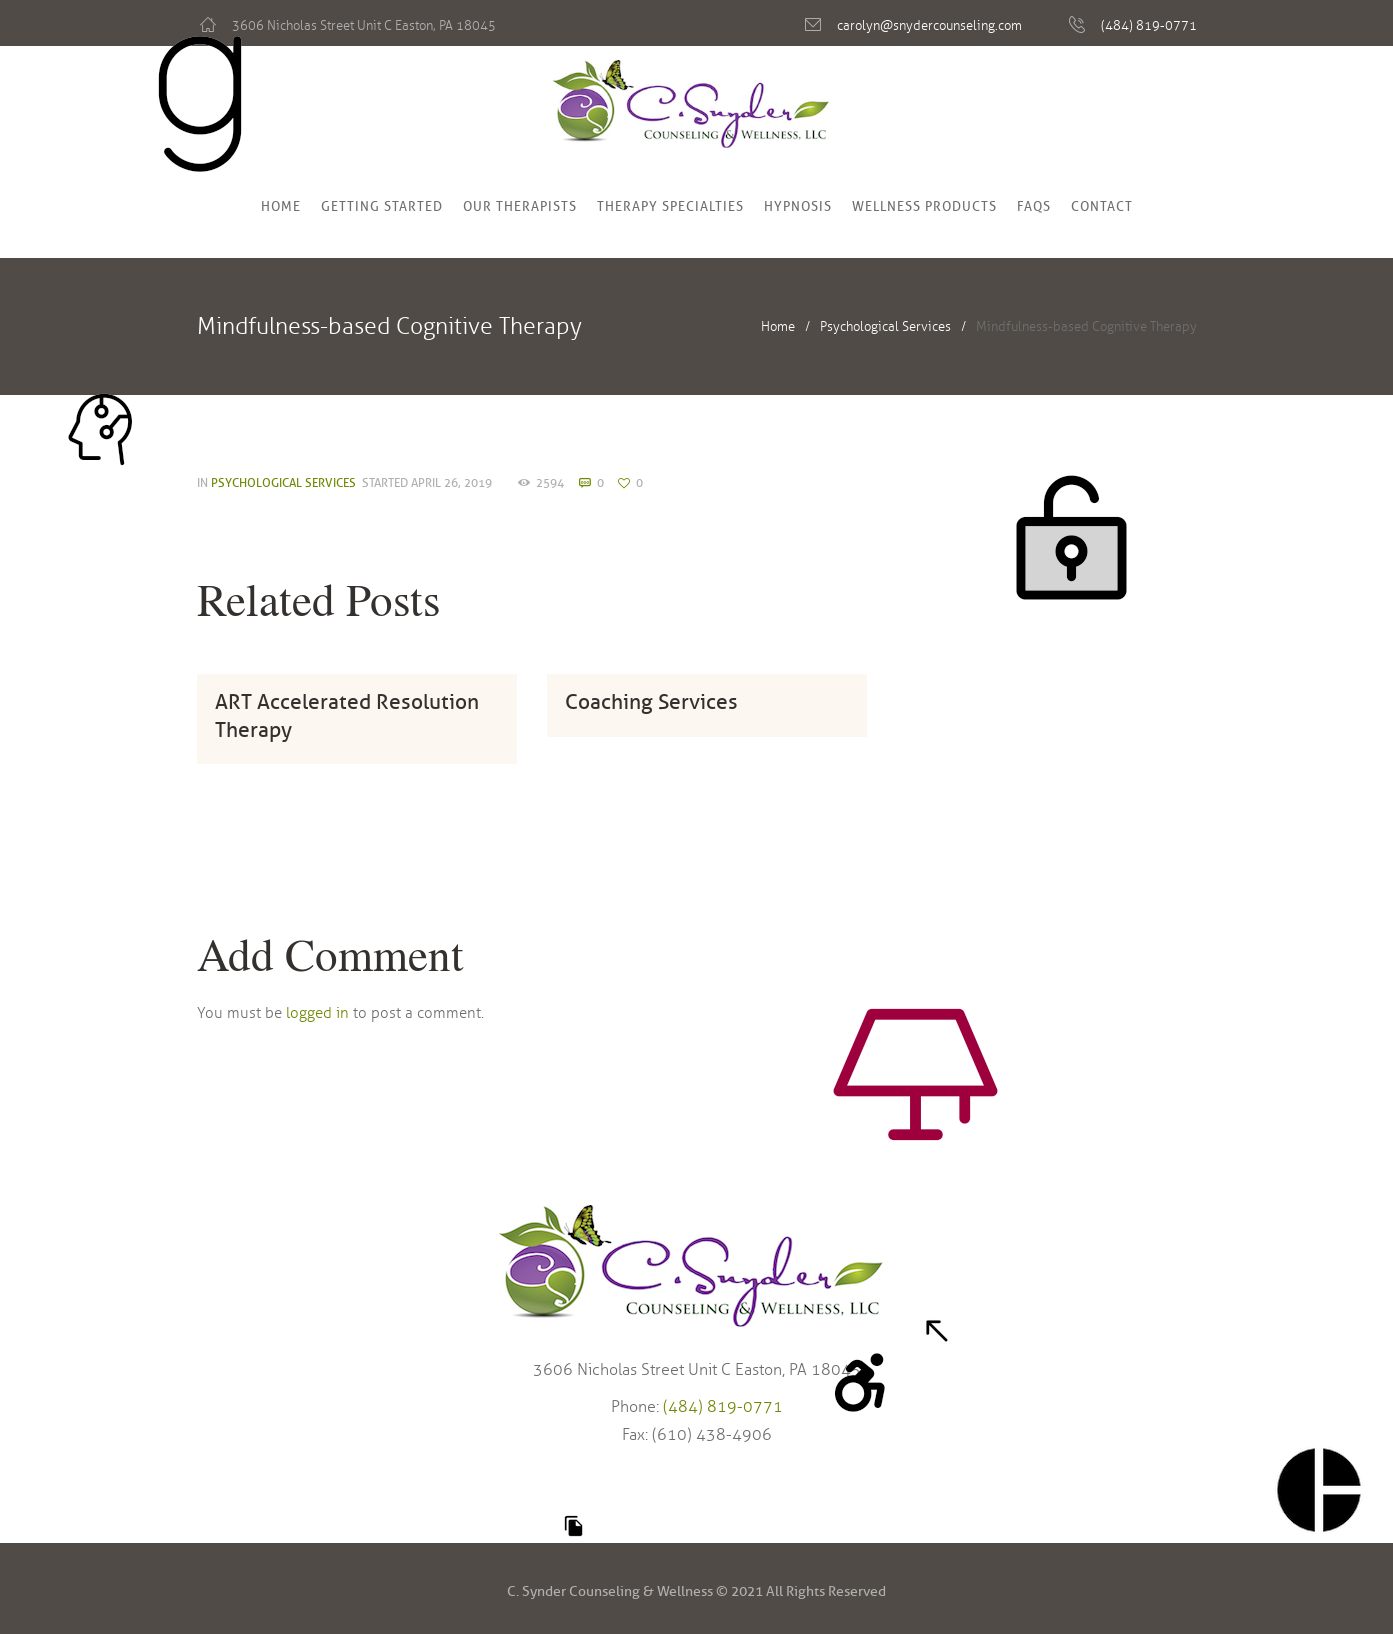 This screenshot has height=1634, width=1393. Describe the element at coordinates (1319, 1490) in the screenshot. I see `view data breakdown or statistics` at that location.